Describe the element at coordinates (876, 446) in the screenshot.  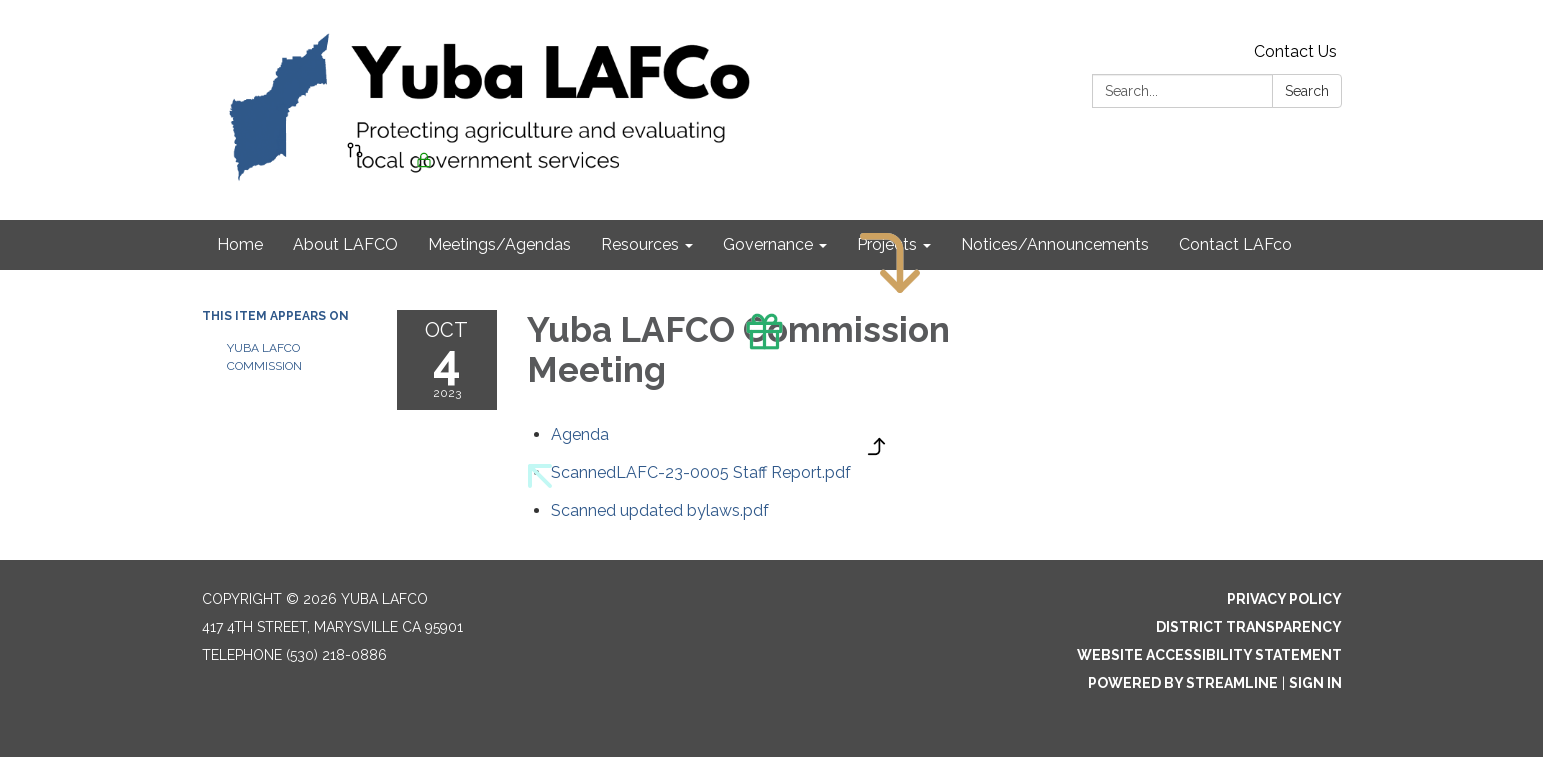
I see `navigate forward and up in a hierarchy` at that location.